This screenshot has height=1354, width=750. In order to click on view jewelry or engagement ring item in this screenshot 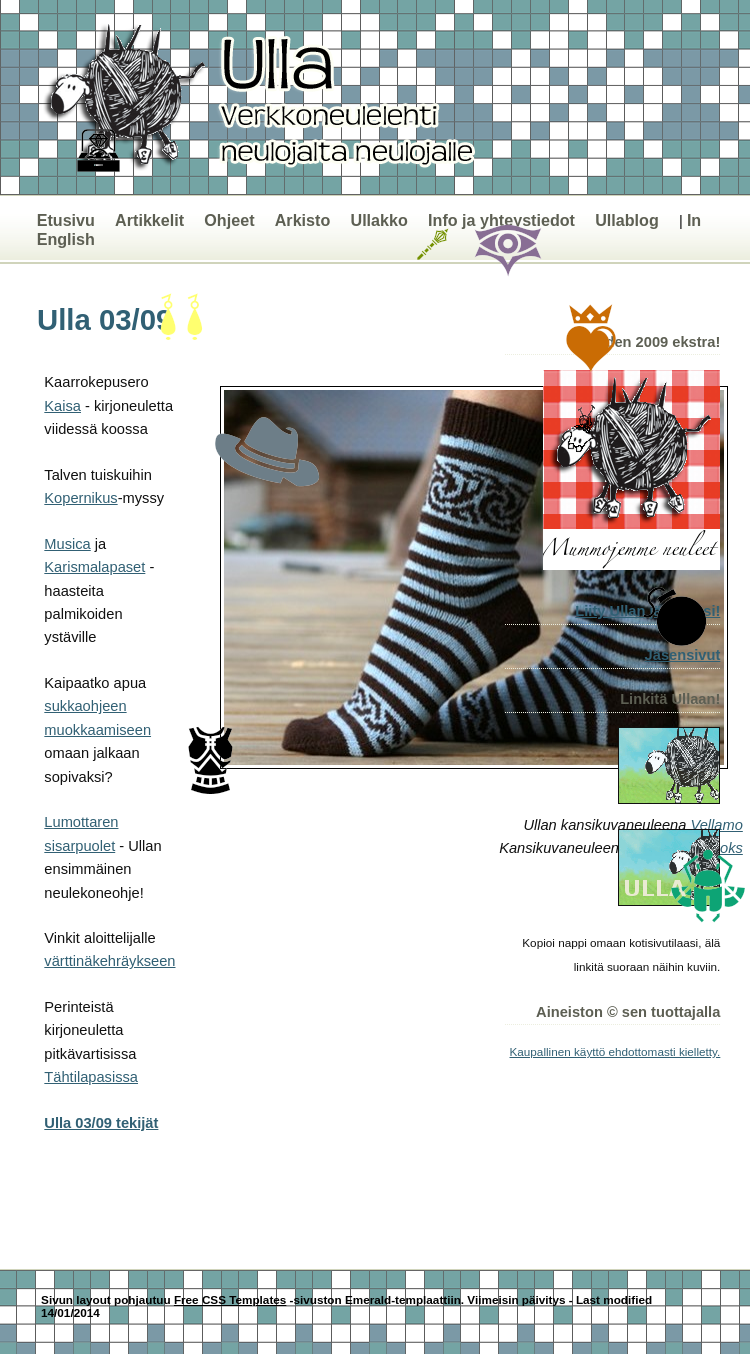, I will do `click(98, 150)`.